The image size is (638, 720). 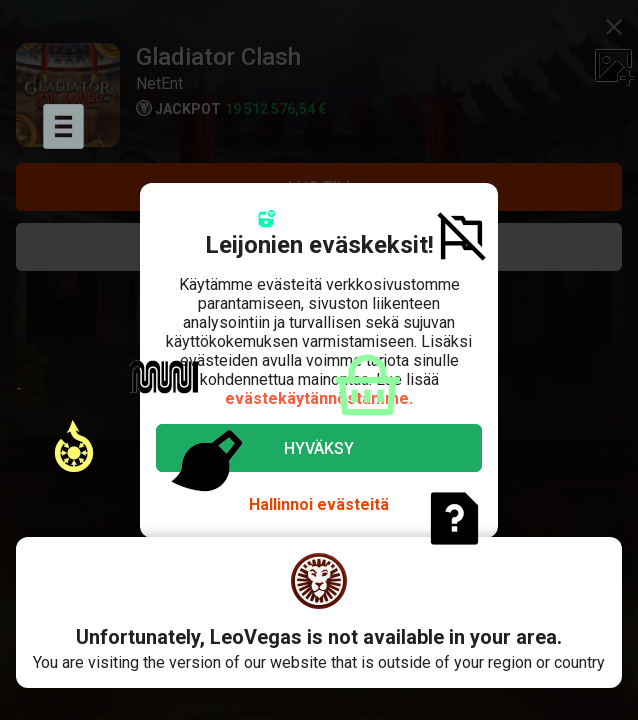 What do you see at coordinates (367, 386) in the screenshot?
I see `view your shopping basket` at bounding box center [367, 386].